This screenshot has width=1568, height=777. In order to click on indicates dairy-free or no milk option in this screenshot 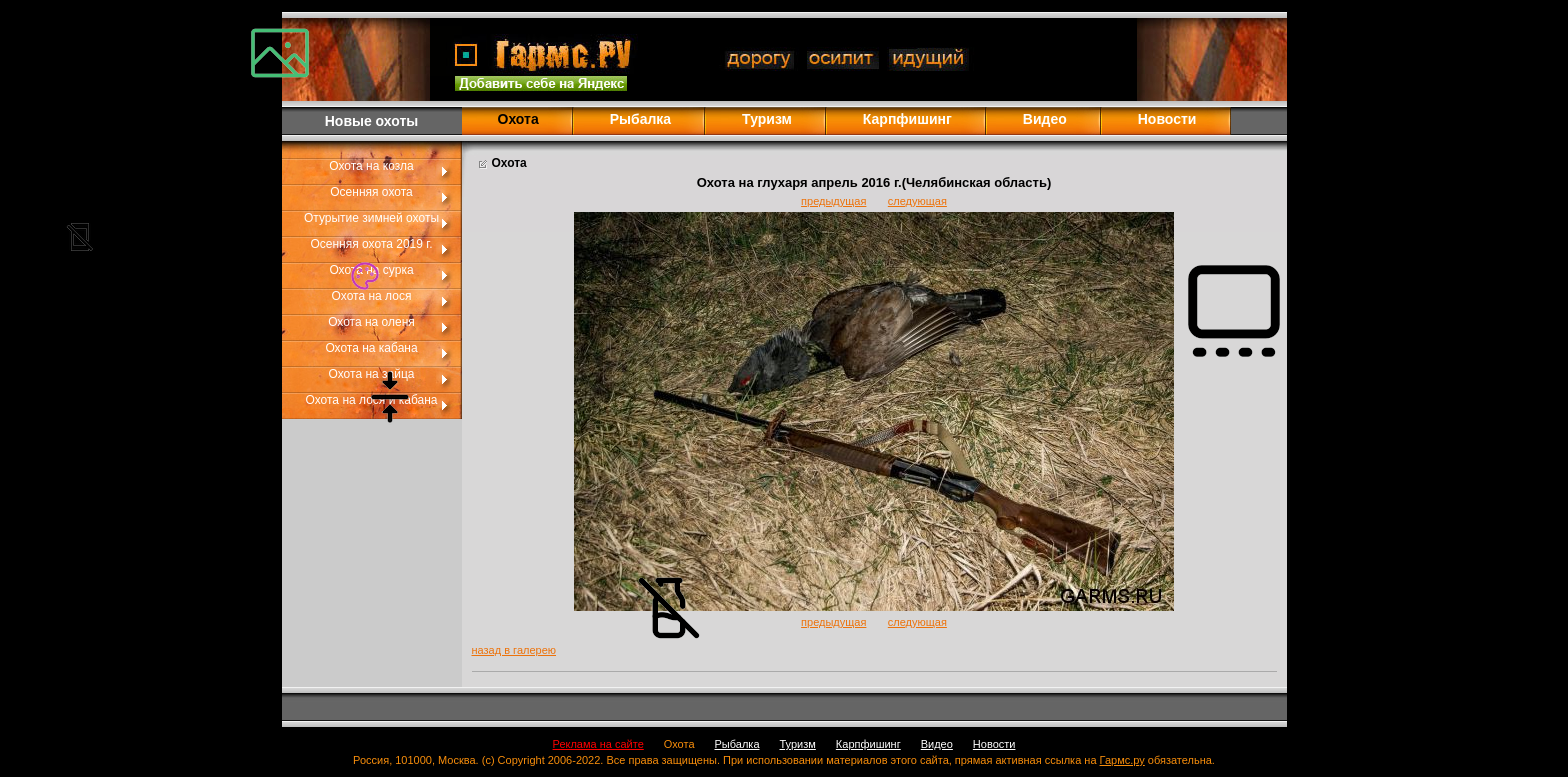, I will do `click(669, 608)`.